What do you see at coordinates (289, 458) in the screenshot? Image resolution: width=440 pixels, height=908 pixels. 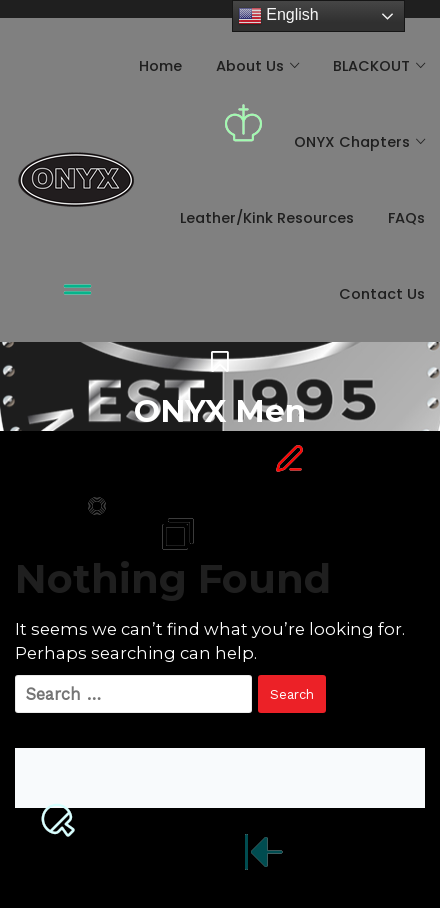 I see `edit text or content` at bounding box center [289, 458].